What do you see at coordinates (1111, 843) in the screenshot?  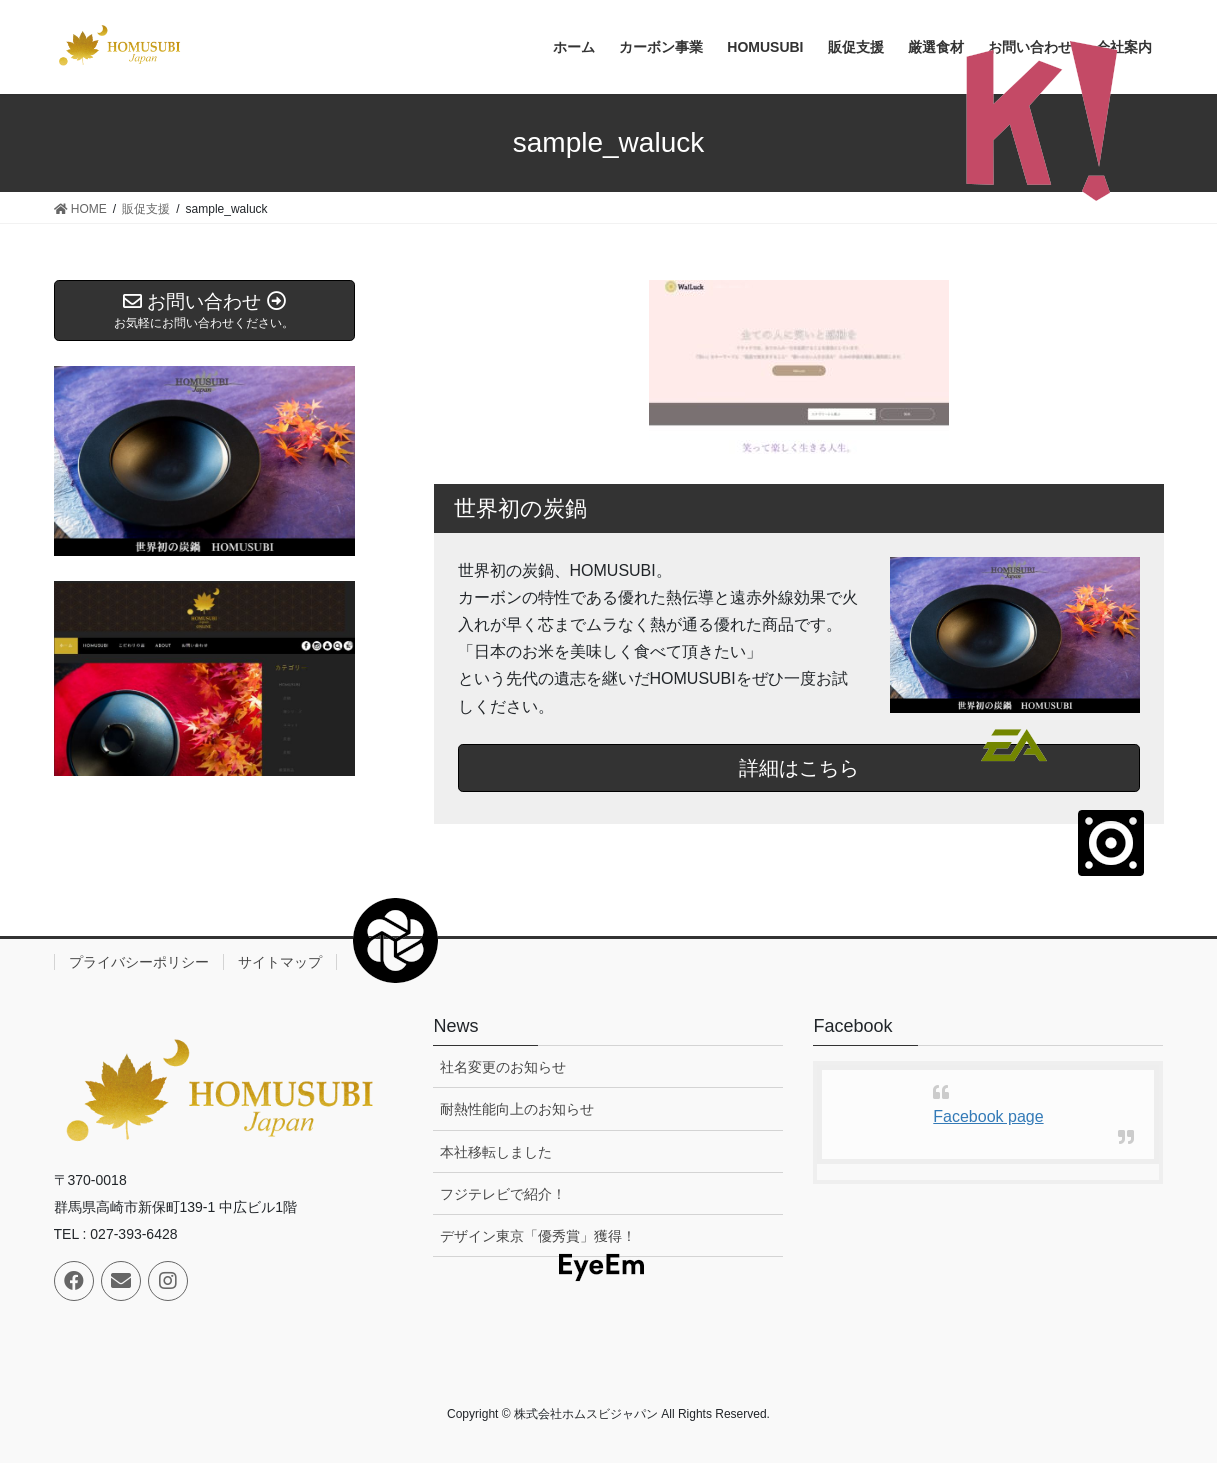 I see `adjust speaker or audio output settings` at bounding box center [1111, 843].